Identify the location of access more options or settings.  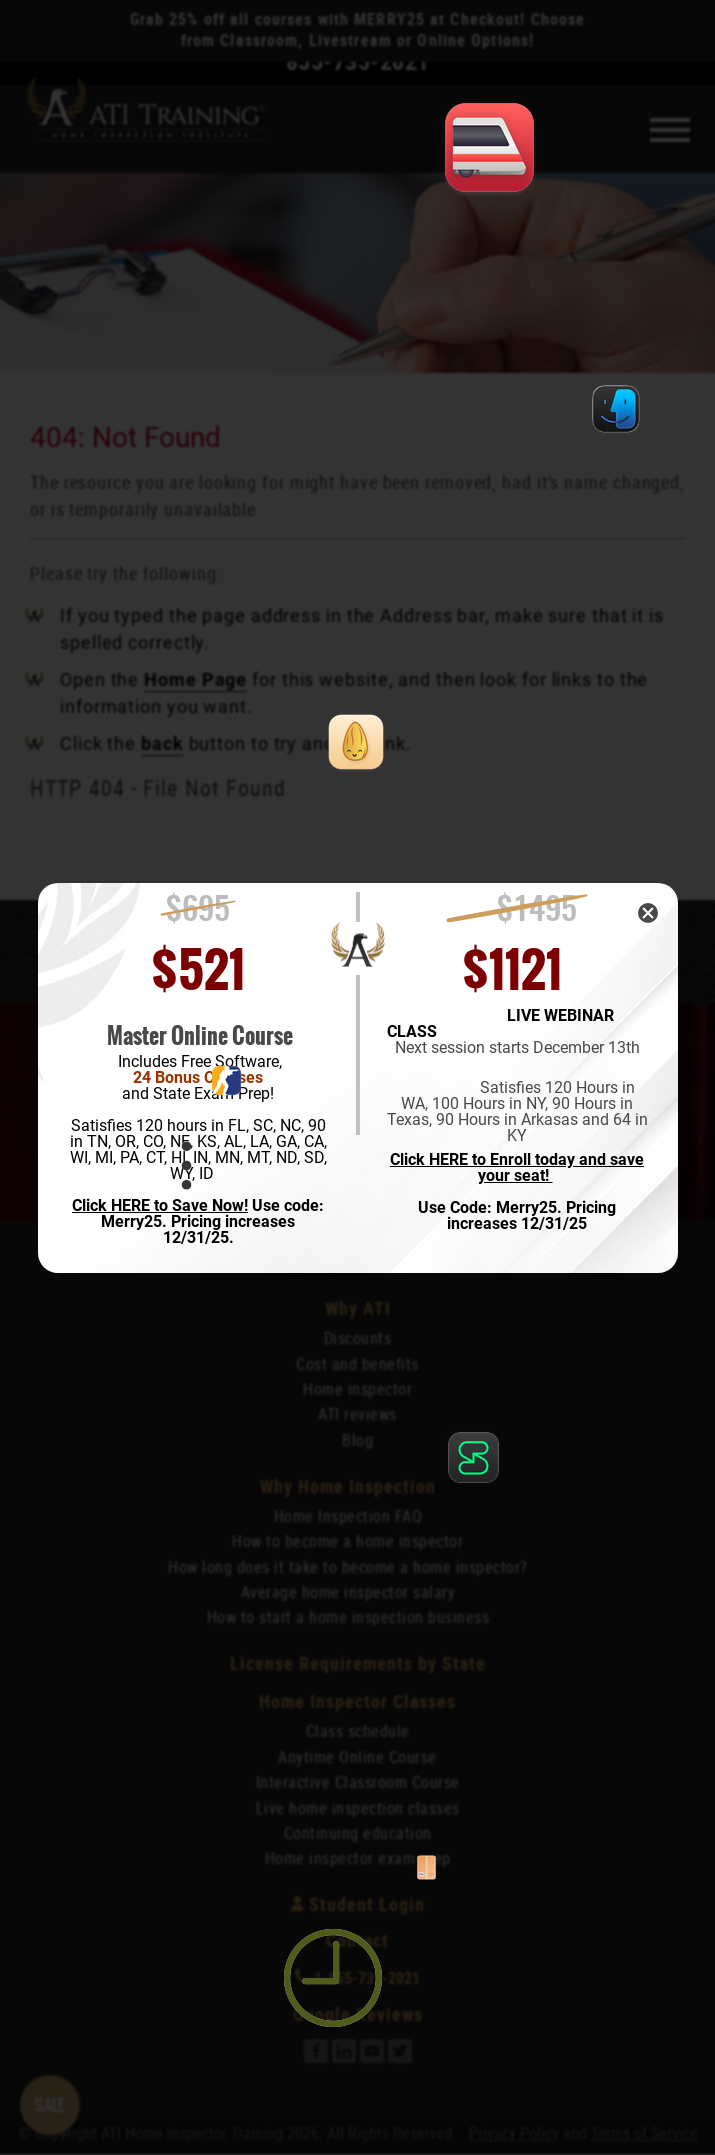
(186, 1165).